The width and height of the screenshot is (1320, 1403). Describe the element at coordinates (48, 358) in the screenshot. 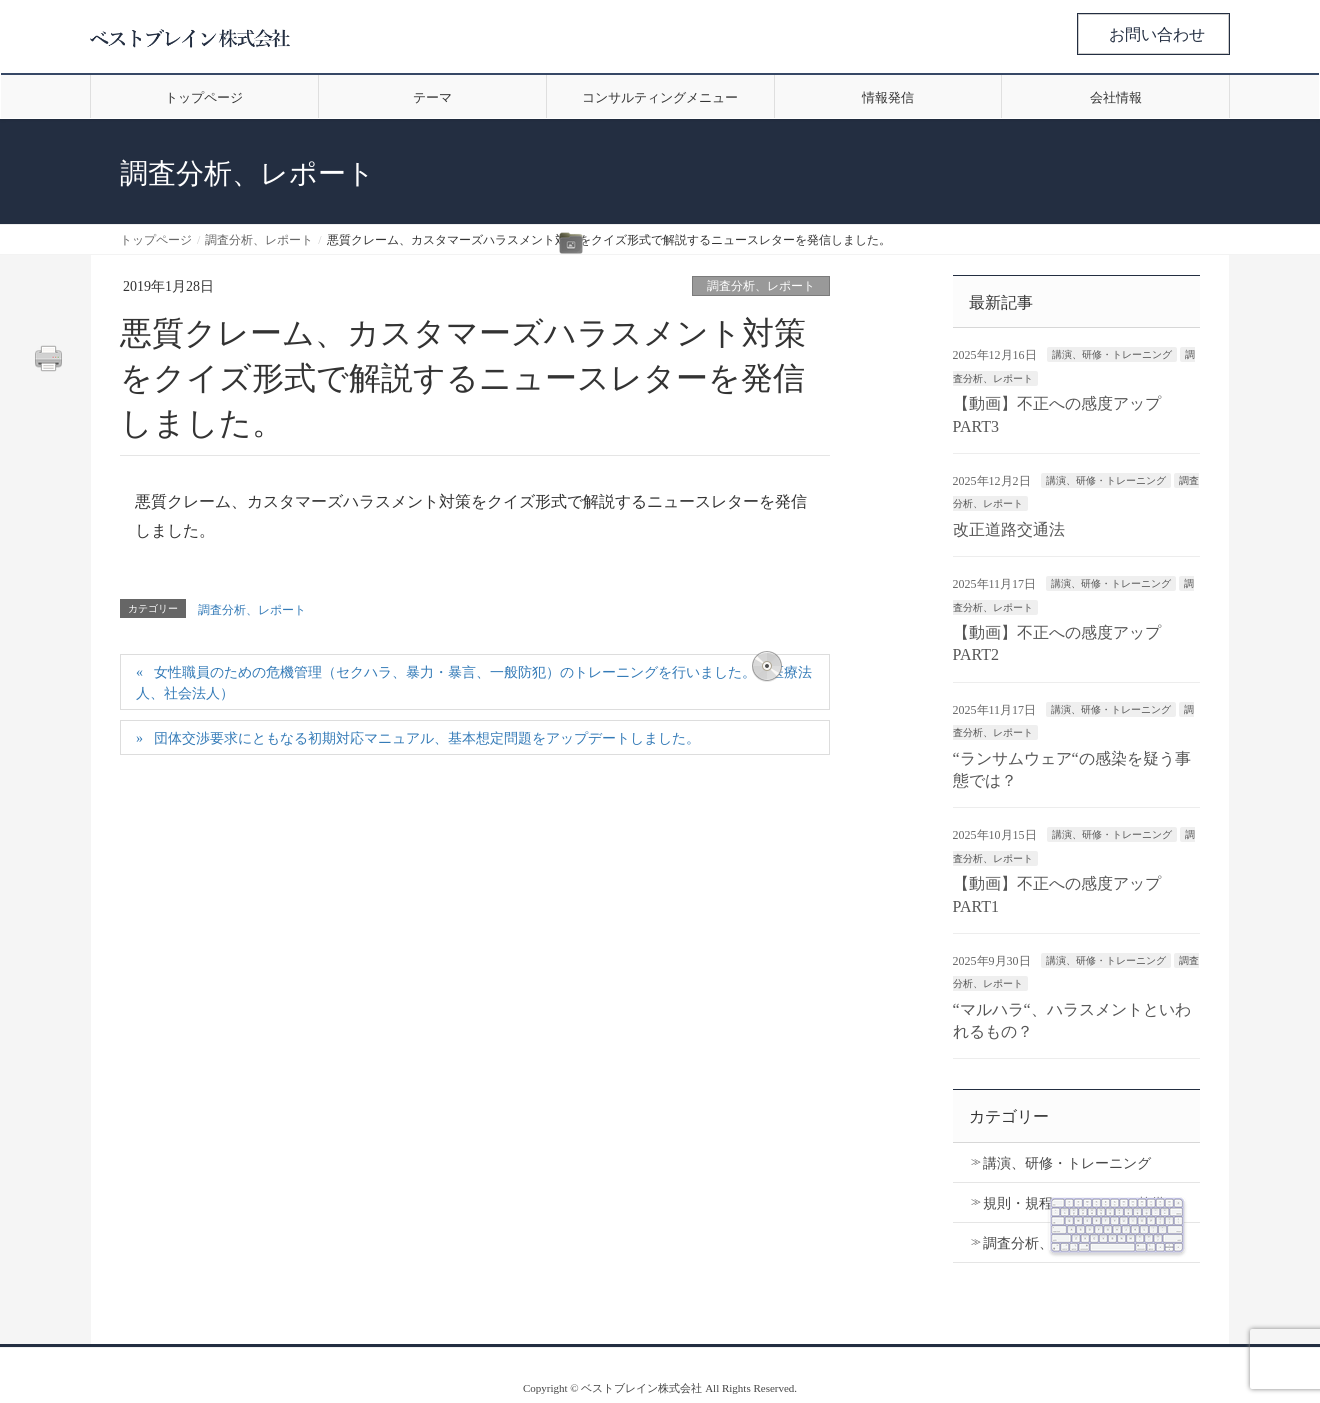

I see `print the current document` at that location.